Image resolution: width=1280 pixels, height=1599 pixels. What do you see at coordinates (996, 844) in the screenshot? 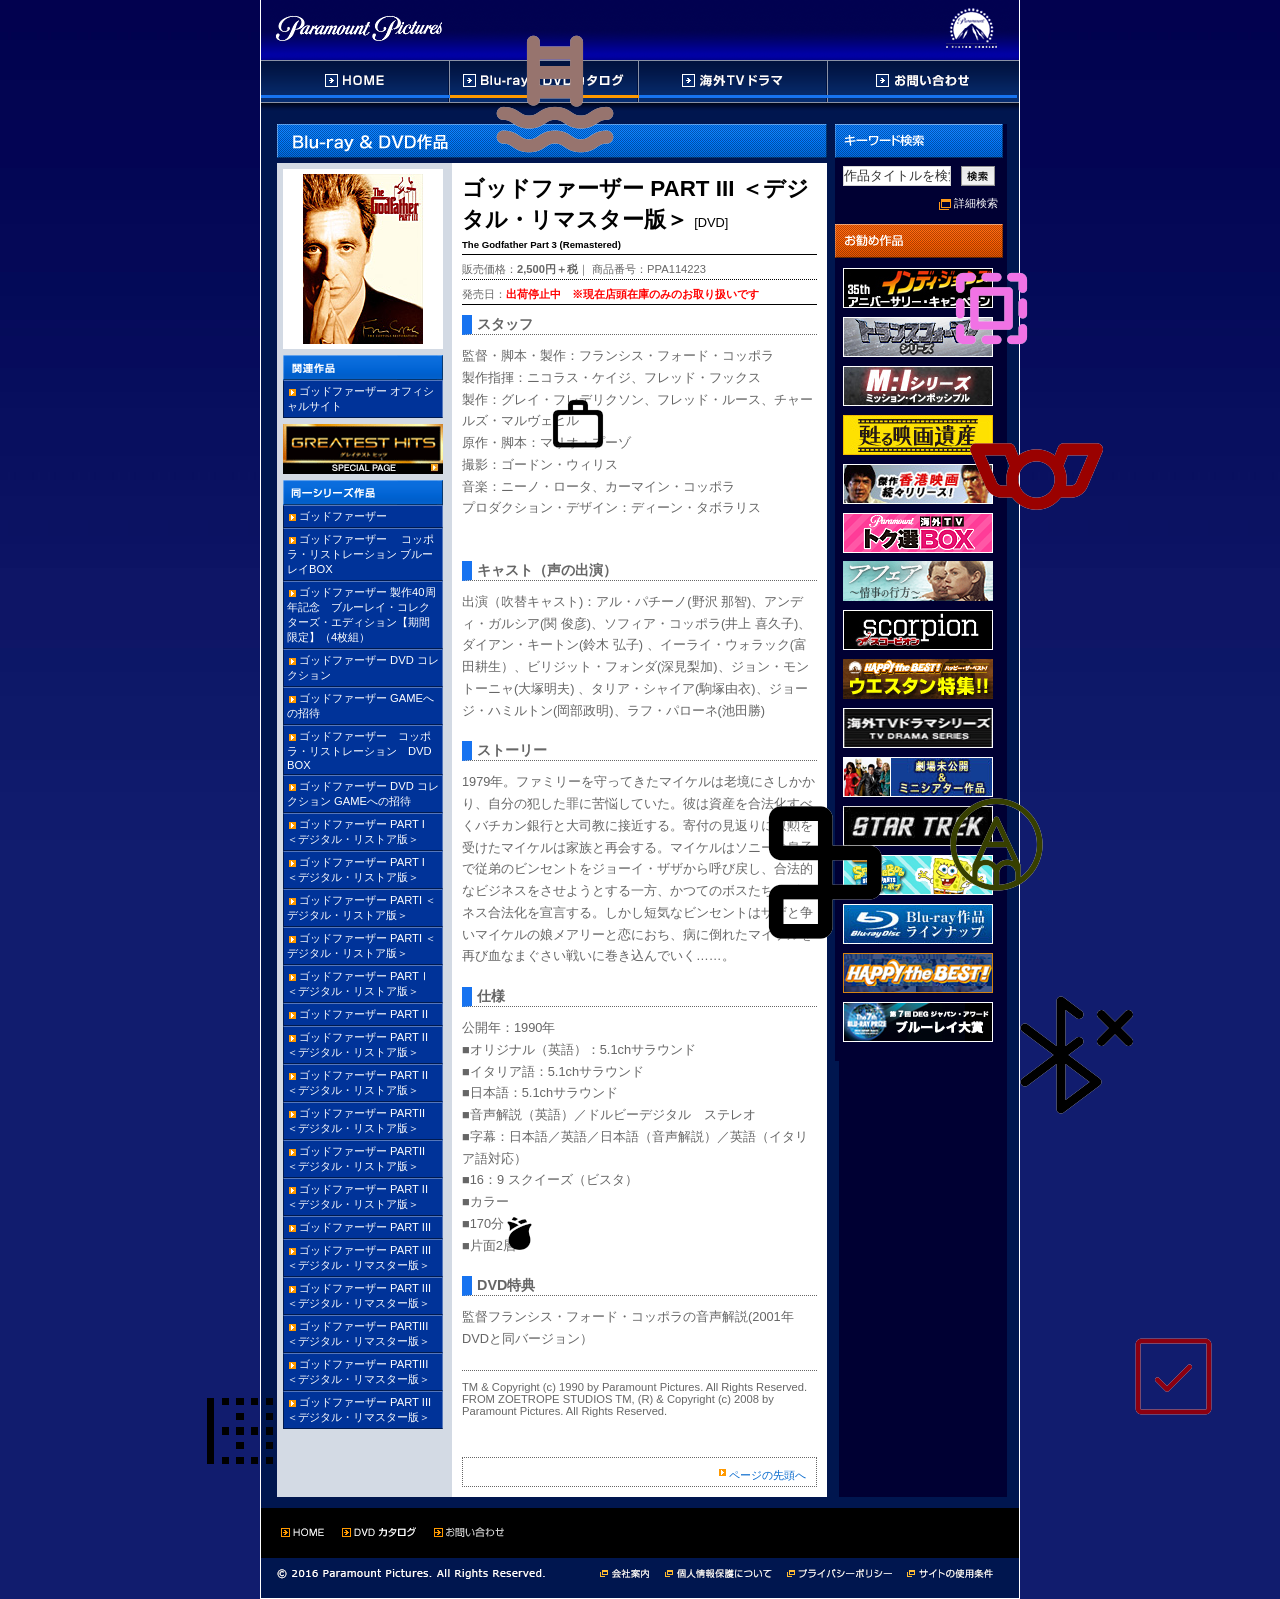
I see `edit your profile` at bounding box center [996, 844].